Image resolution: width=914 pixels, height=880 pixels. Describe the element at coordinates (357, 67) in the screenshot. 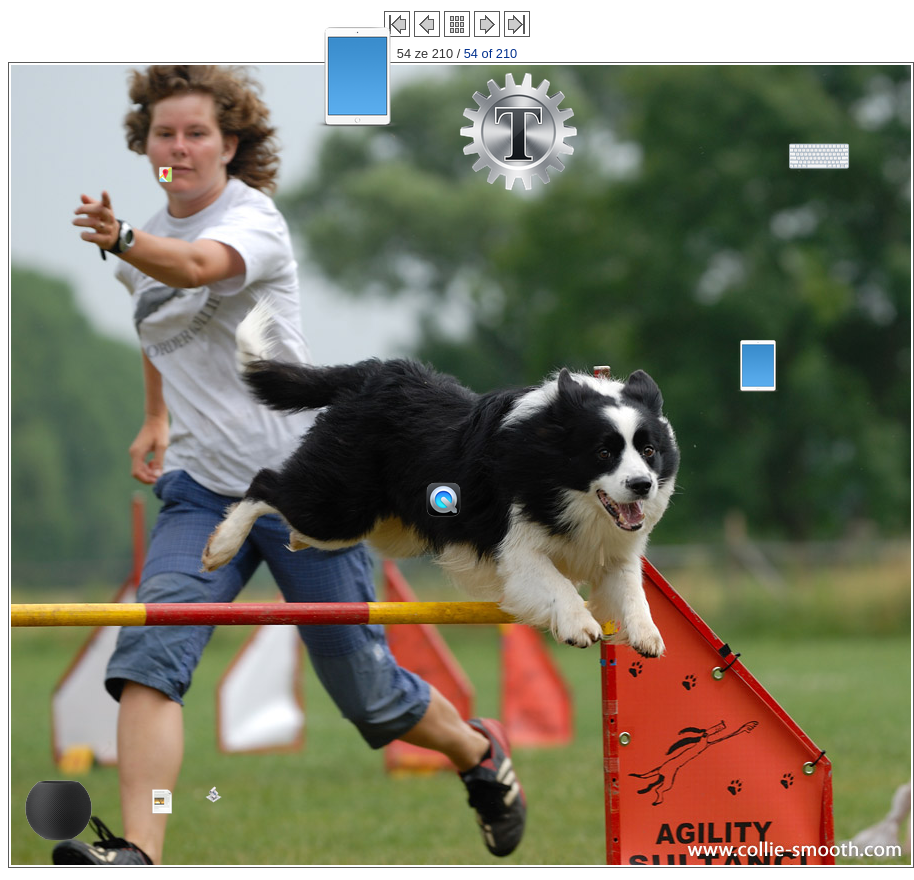

I see `view connected iPad Mini device` at that location.